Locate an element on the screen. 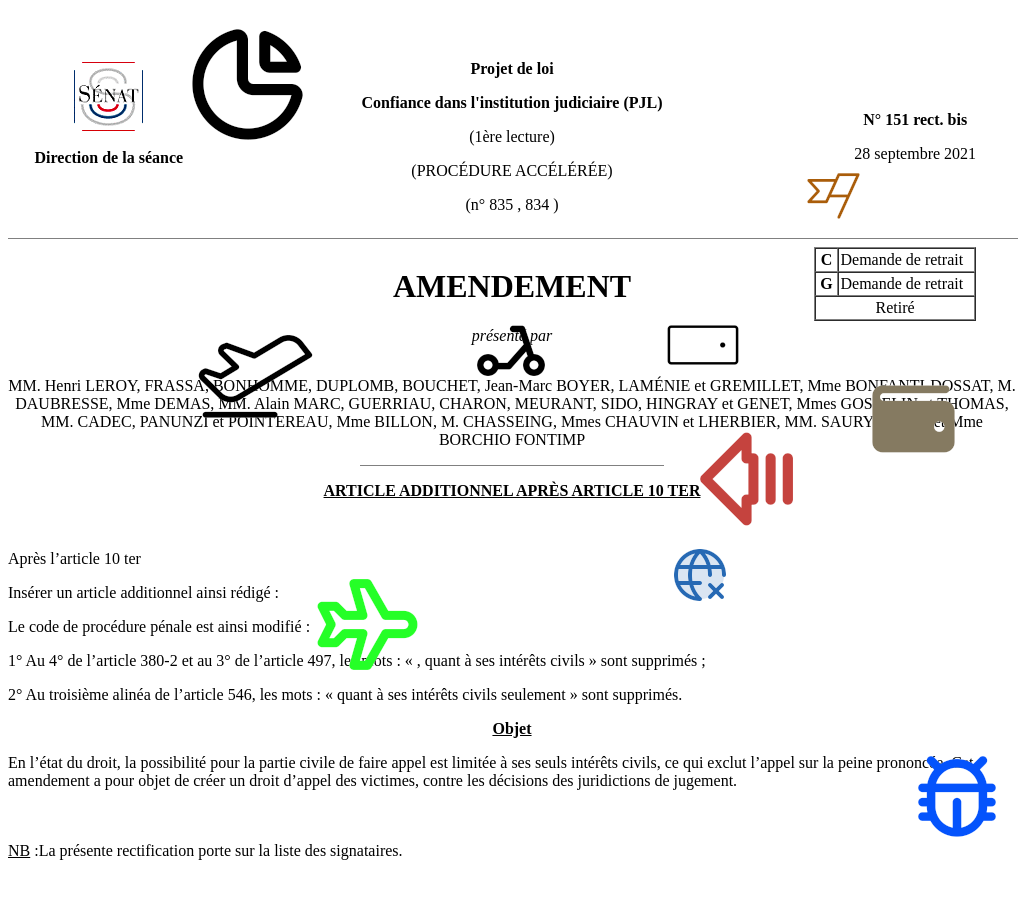 The height and width of the screenshot is (904, 1024). disable internet or web access is located at coordinates (700, 575).